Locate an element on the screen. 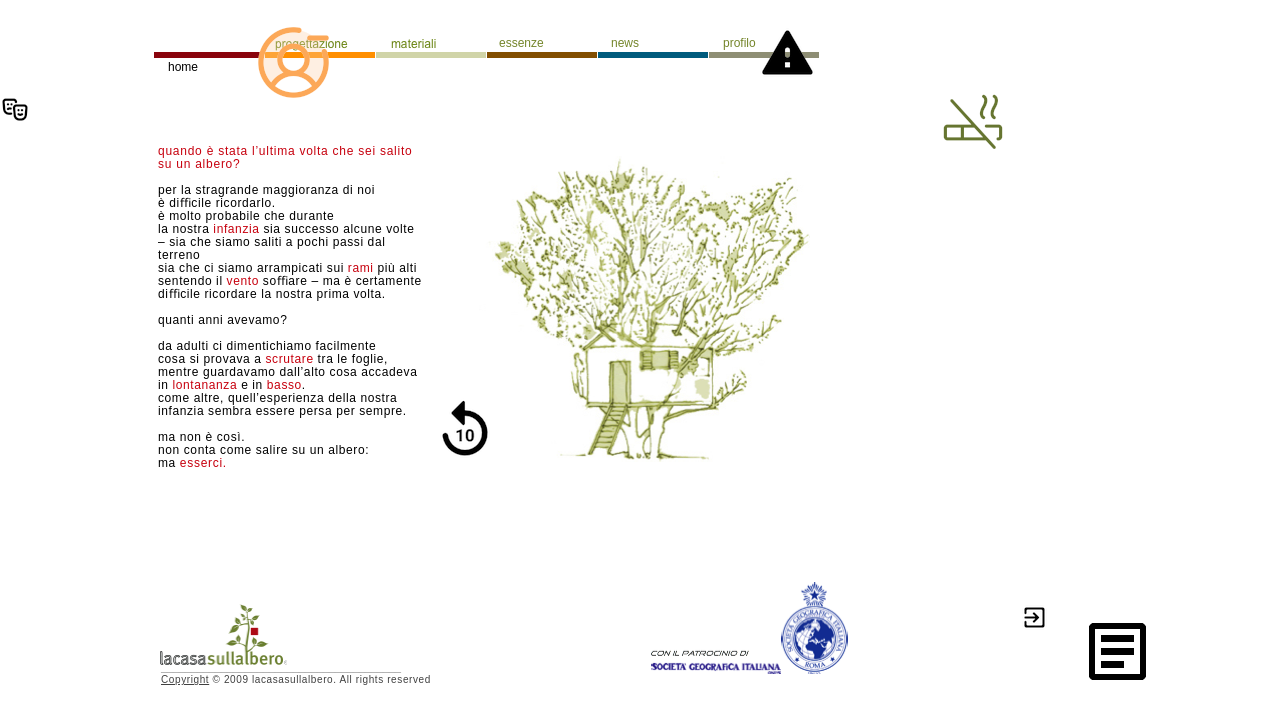 The image size is (1280, 720). no smoking zone indicator is located at coordinates (973, 124).